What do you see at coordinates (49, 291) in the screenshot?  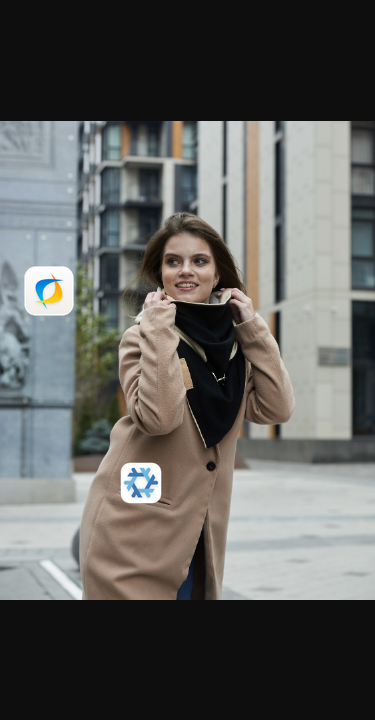 I see `open CrossOver app to run Windows software` at bounding box center [49, 291].